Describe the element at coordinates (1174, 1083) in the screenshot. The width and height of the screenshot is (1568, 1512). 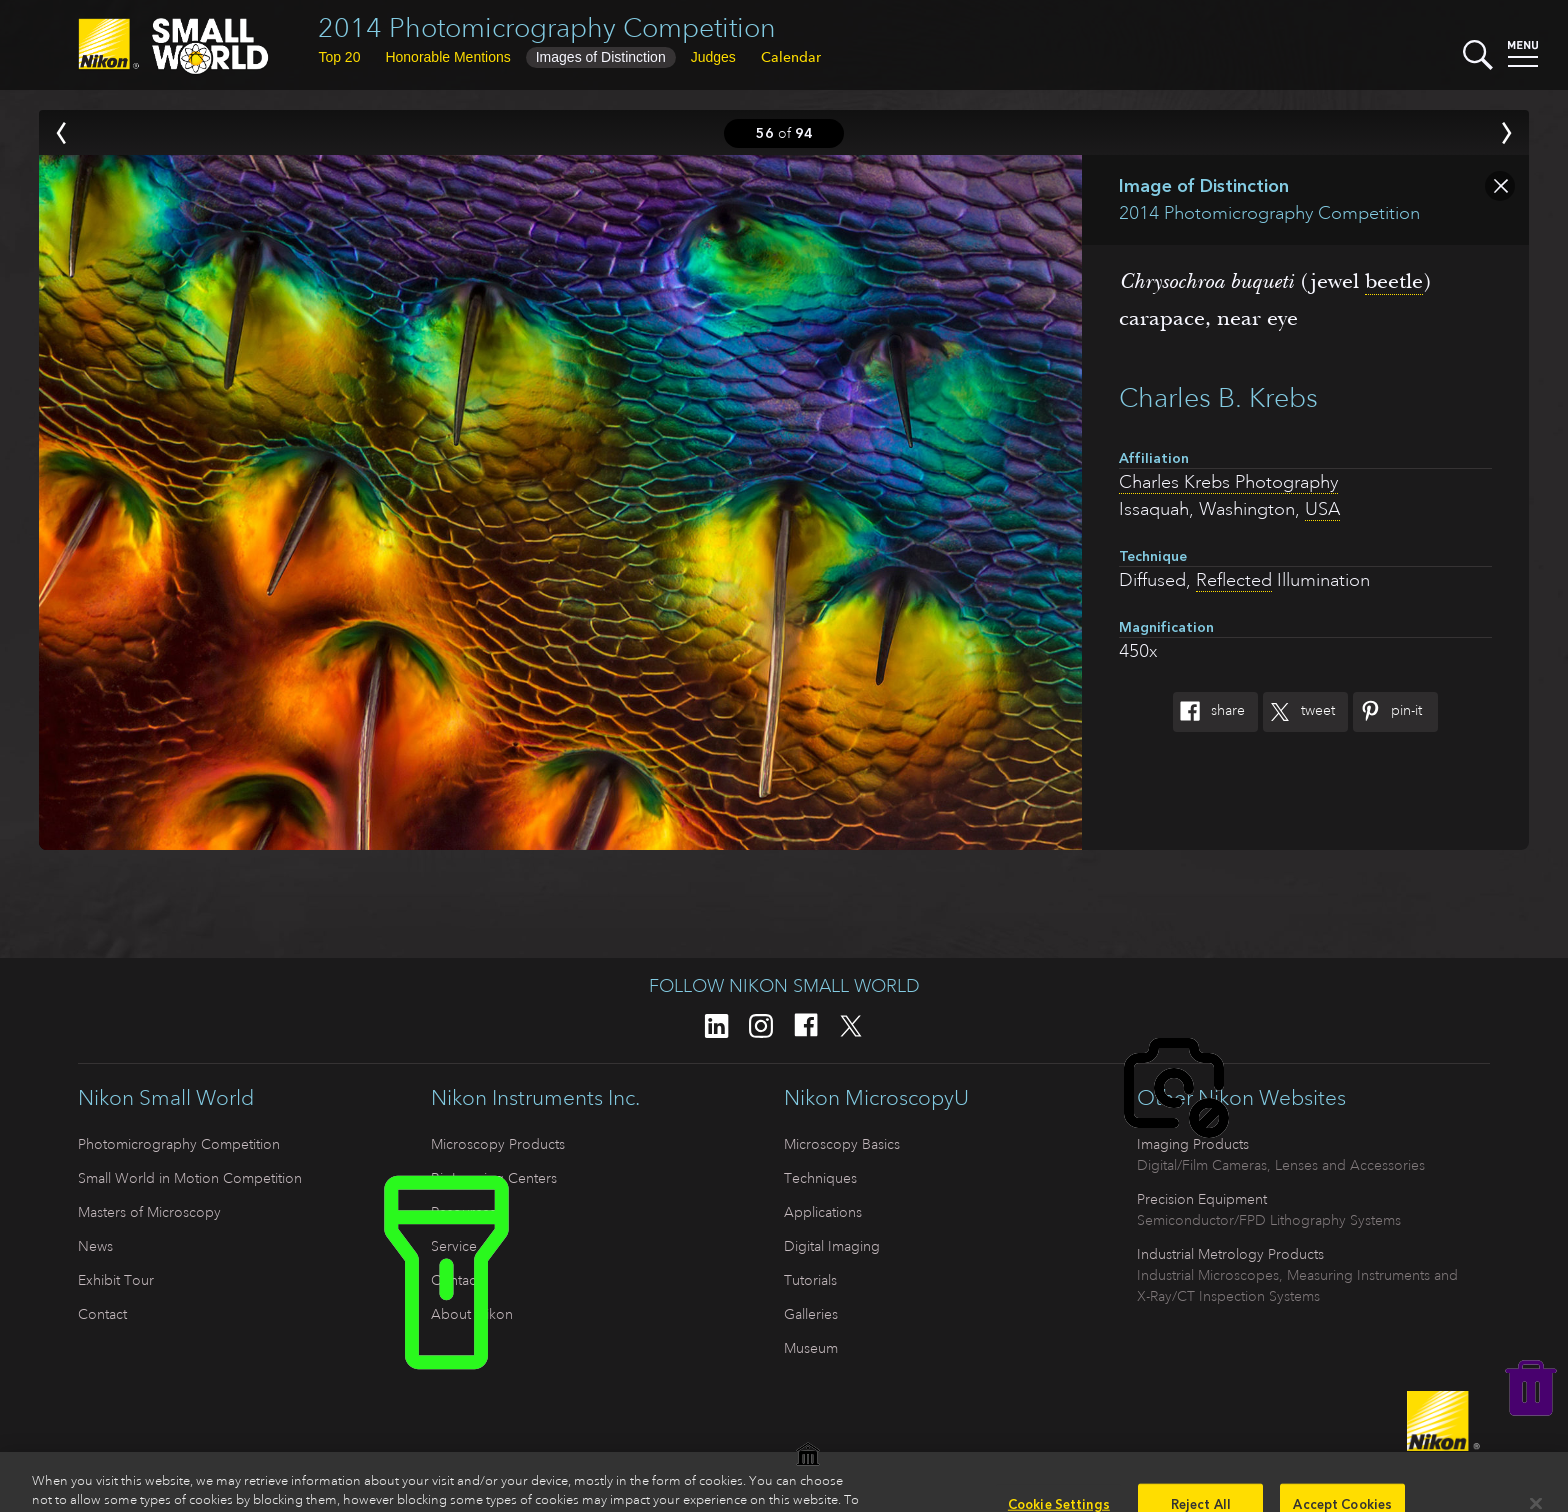
I see `cancel photo capture` at that location.